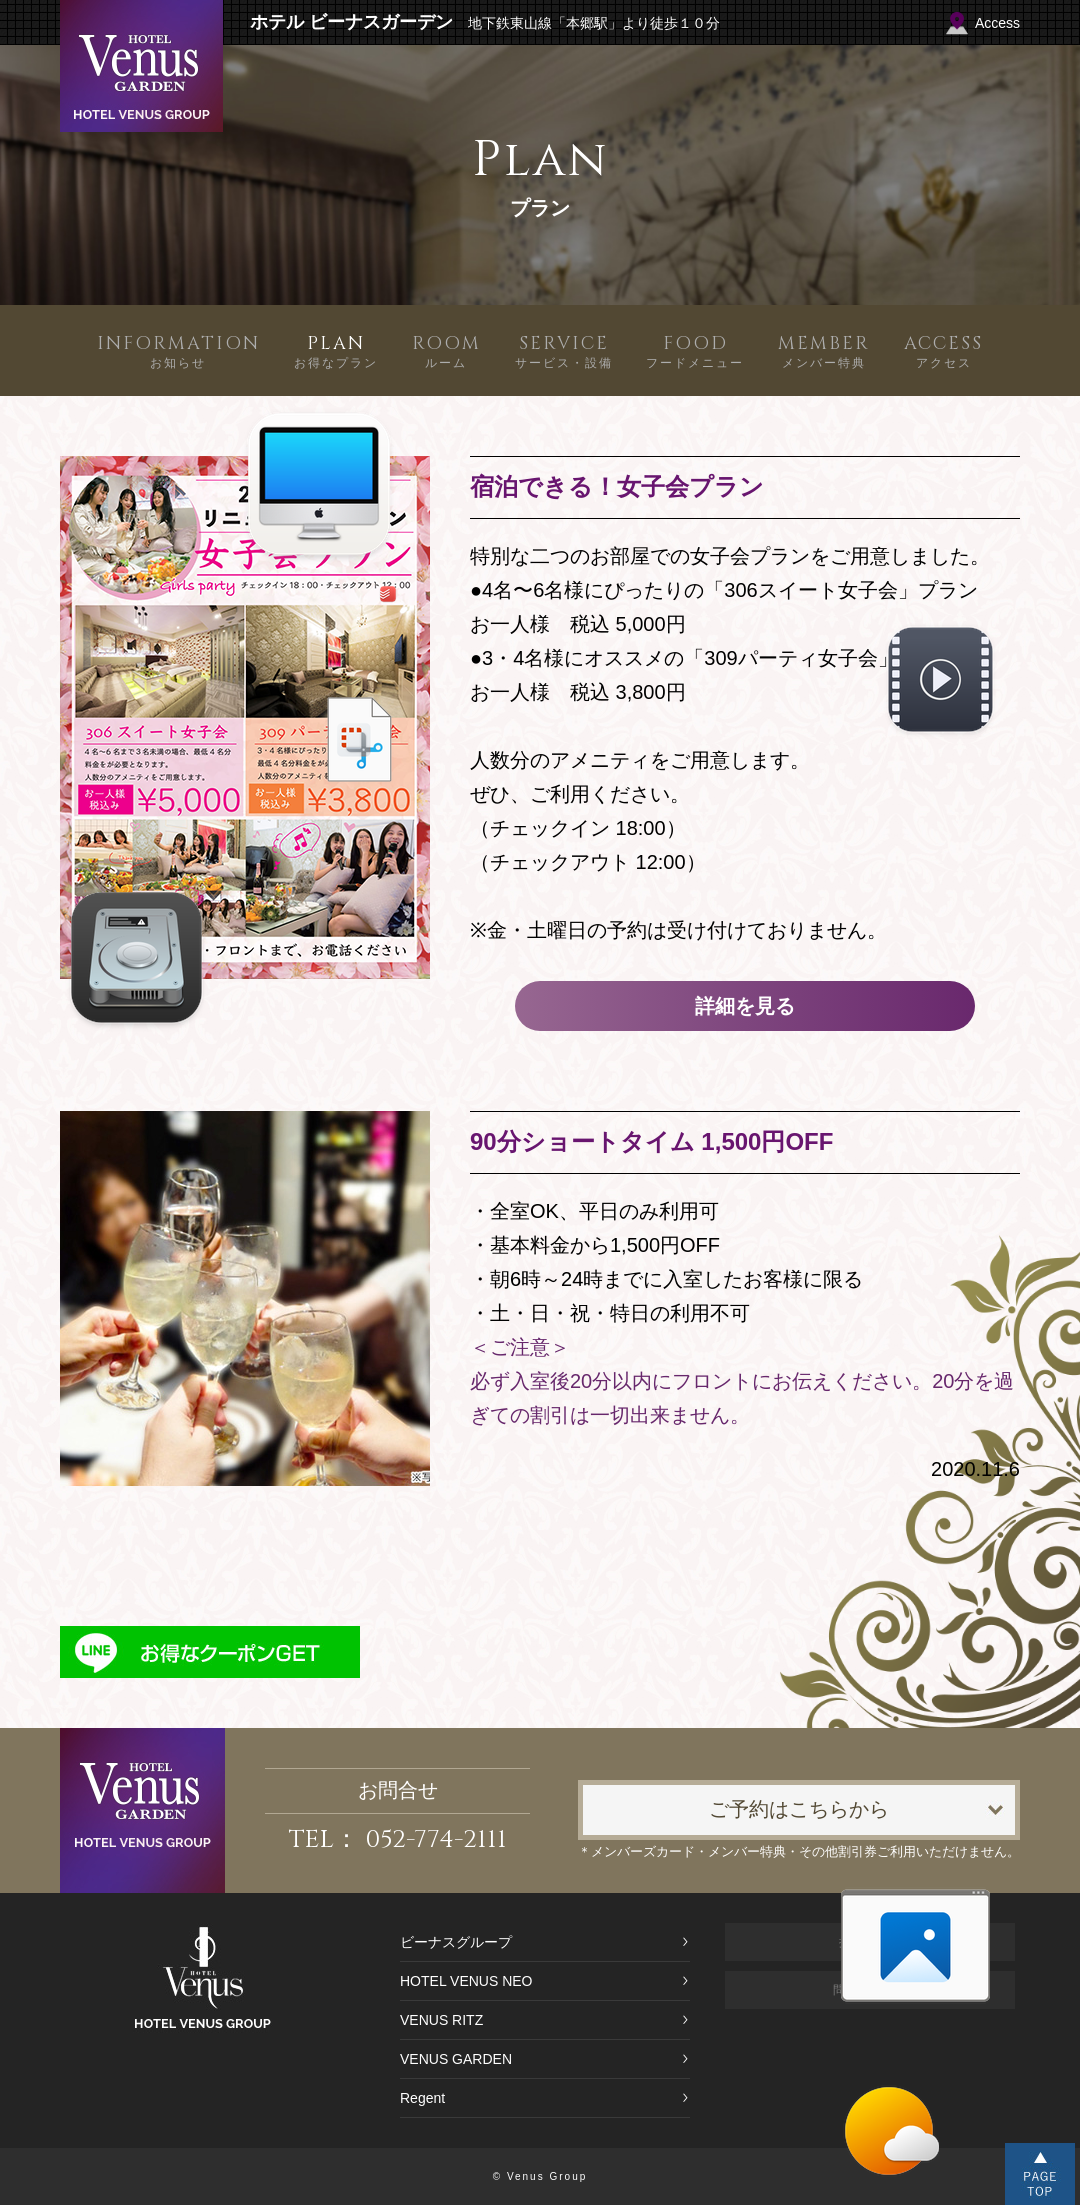  What do you see at coordinates (319, 484) in the screenshot?
I see `open variety wallpaper changer app` at bounding box center [319, 484].